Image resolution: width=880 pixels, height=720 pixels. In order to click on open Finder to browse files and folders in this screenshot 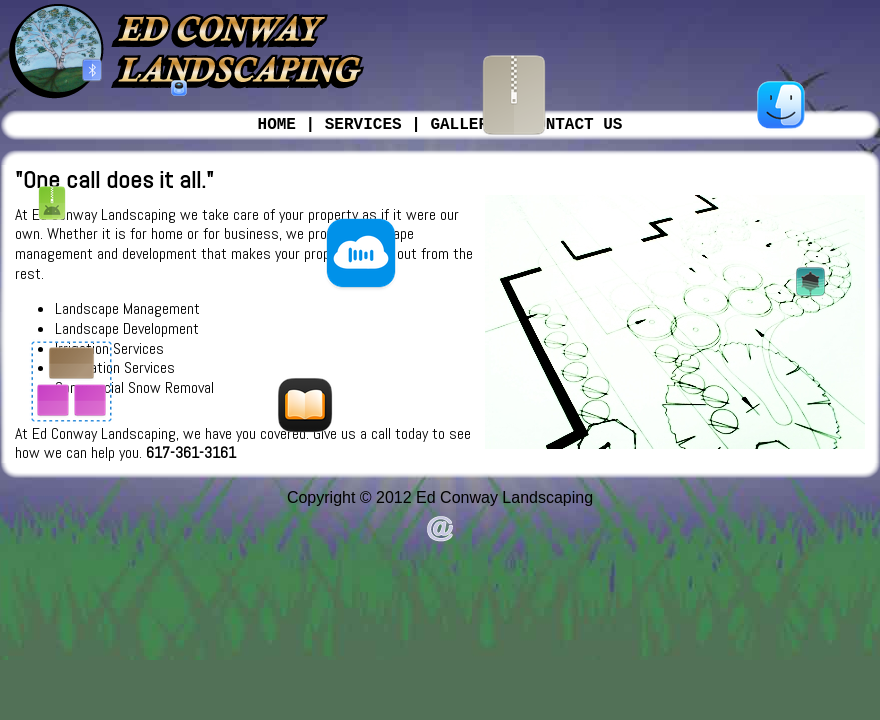, I will do `click(781, 105)`.